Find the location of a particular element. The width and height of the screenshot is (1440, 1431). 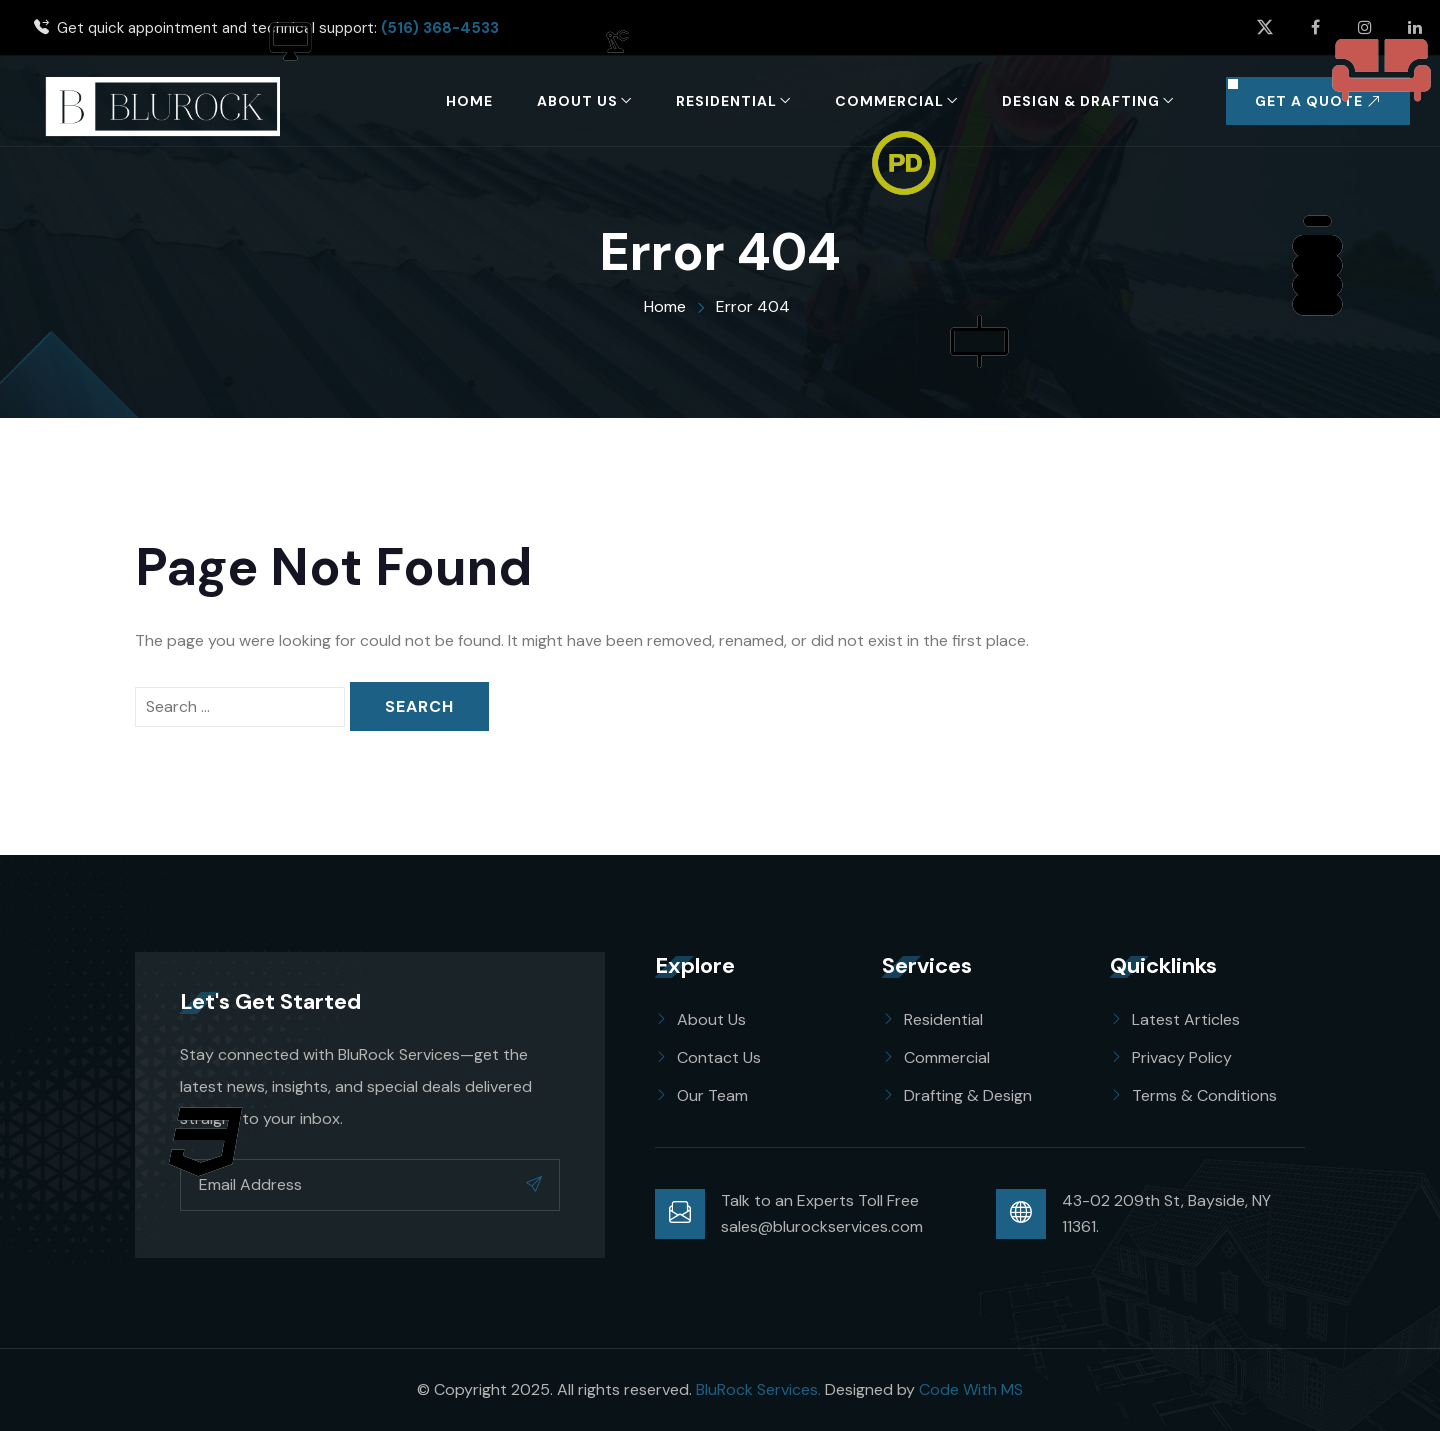

indicates public domain content is located at coordinates (904, 163).